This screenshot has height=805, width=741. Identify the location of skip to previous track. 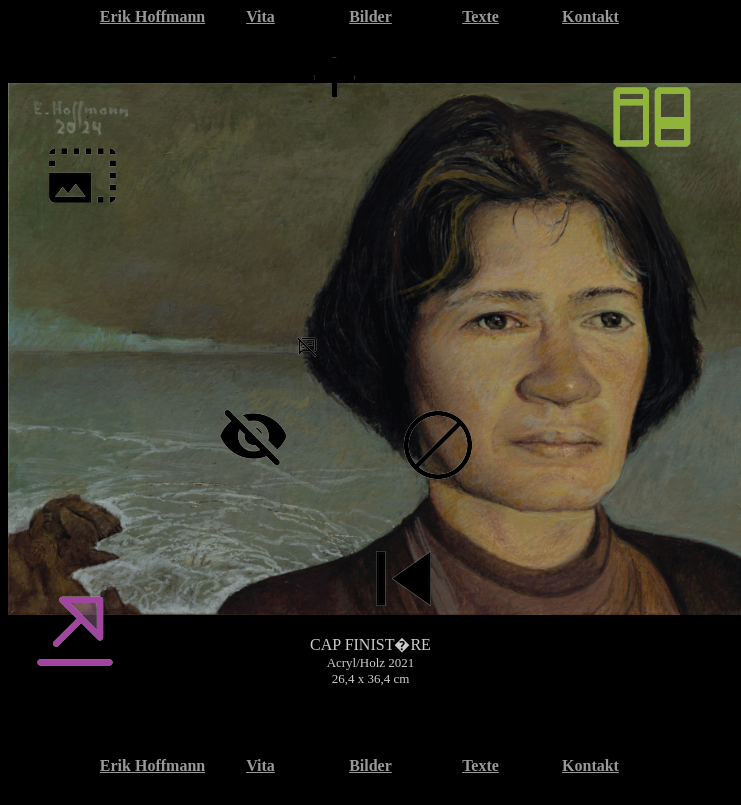
(403, 578).